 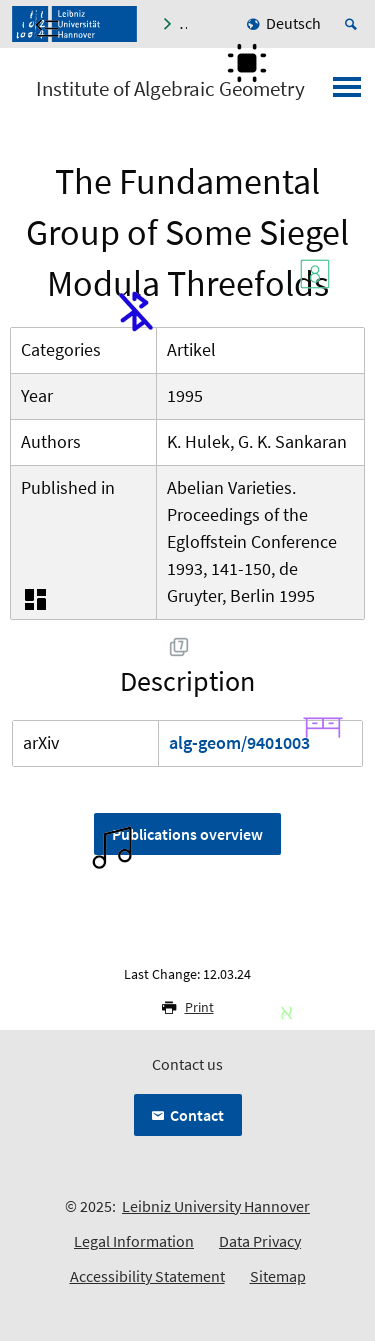 I want to click on switch to hebrew keyboard layout, so click(x=287, y=1013).